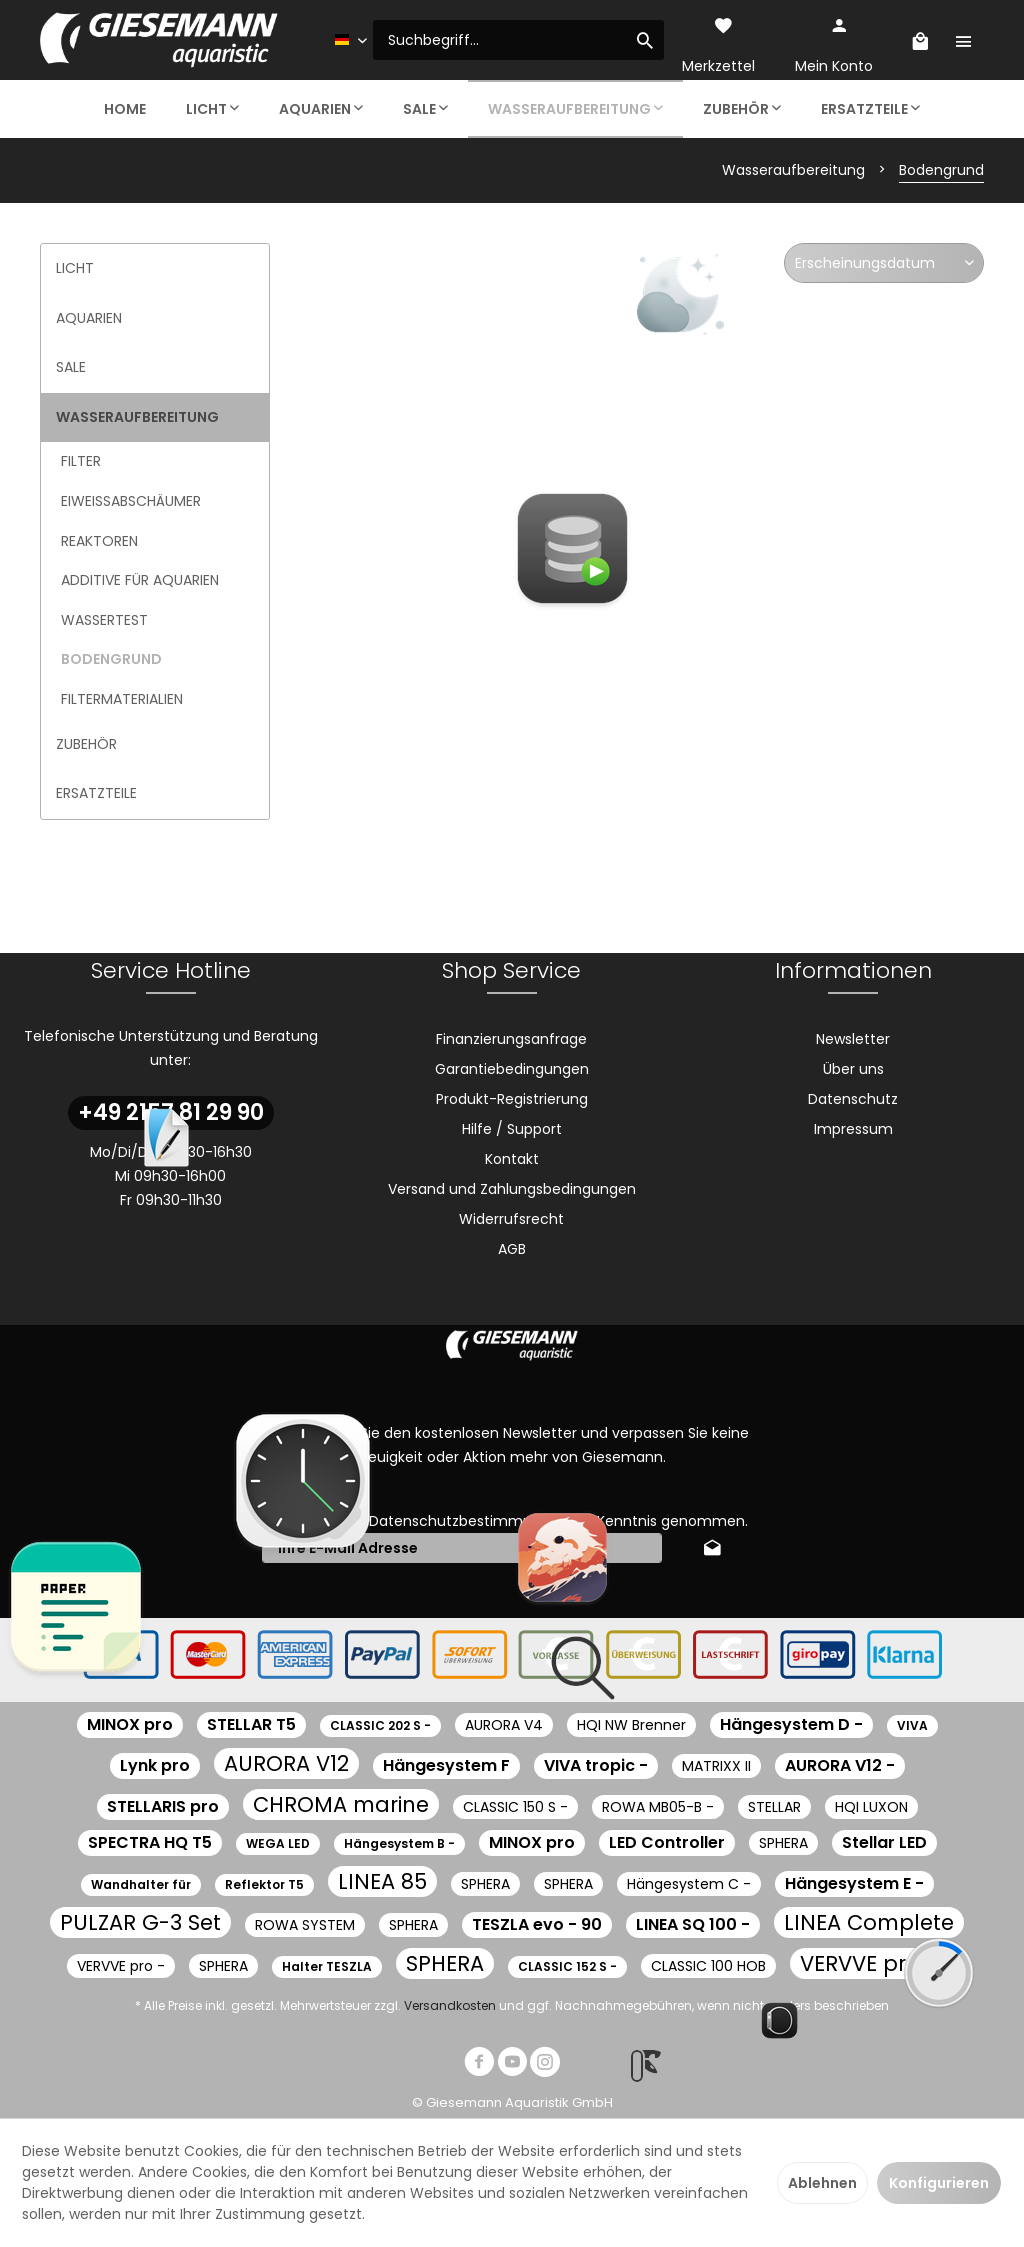  What do you see at coordinates (134, 1139) in the screenshot?
I see `a scribus document file` at bounding box center [134, 1139].